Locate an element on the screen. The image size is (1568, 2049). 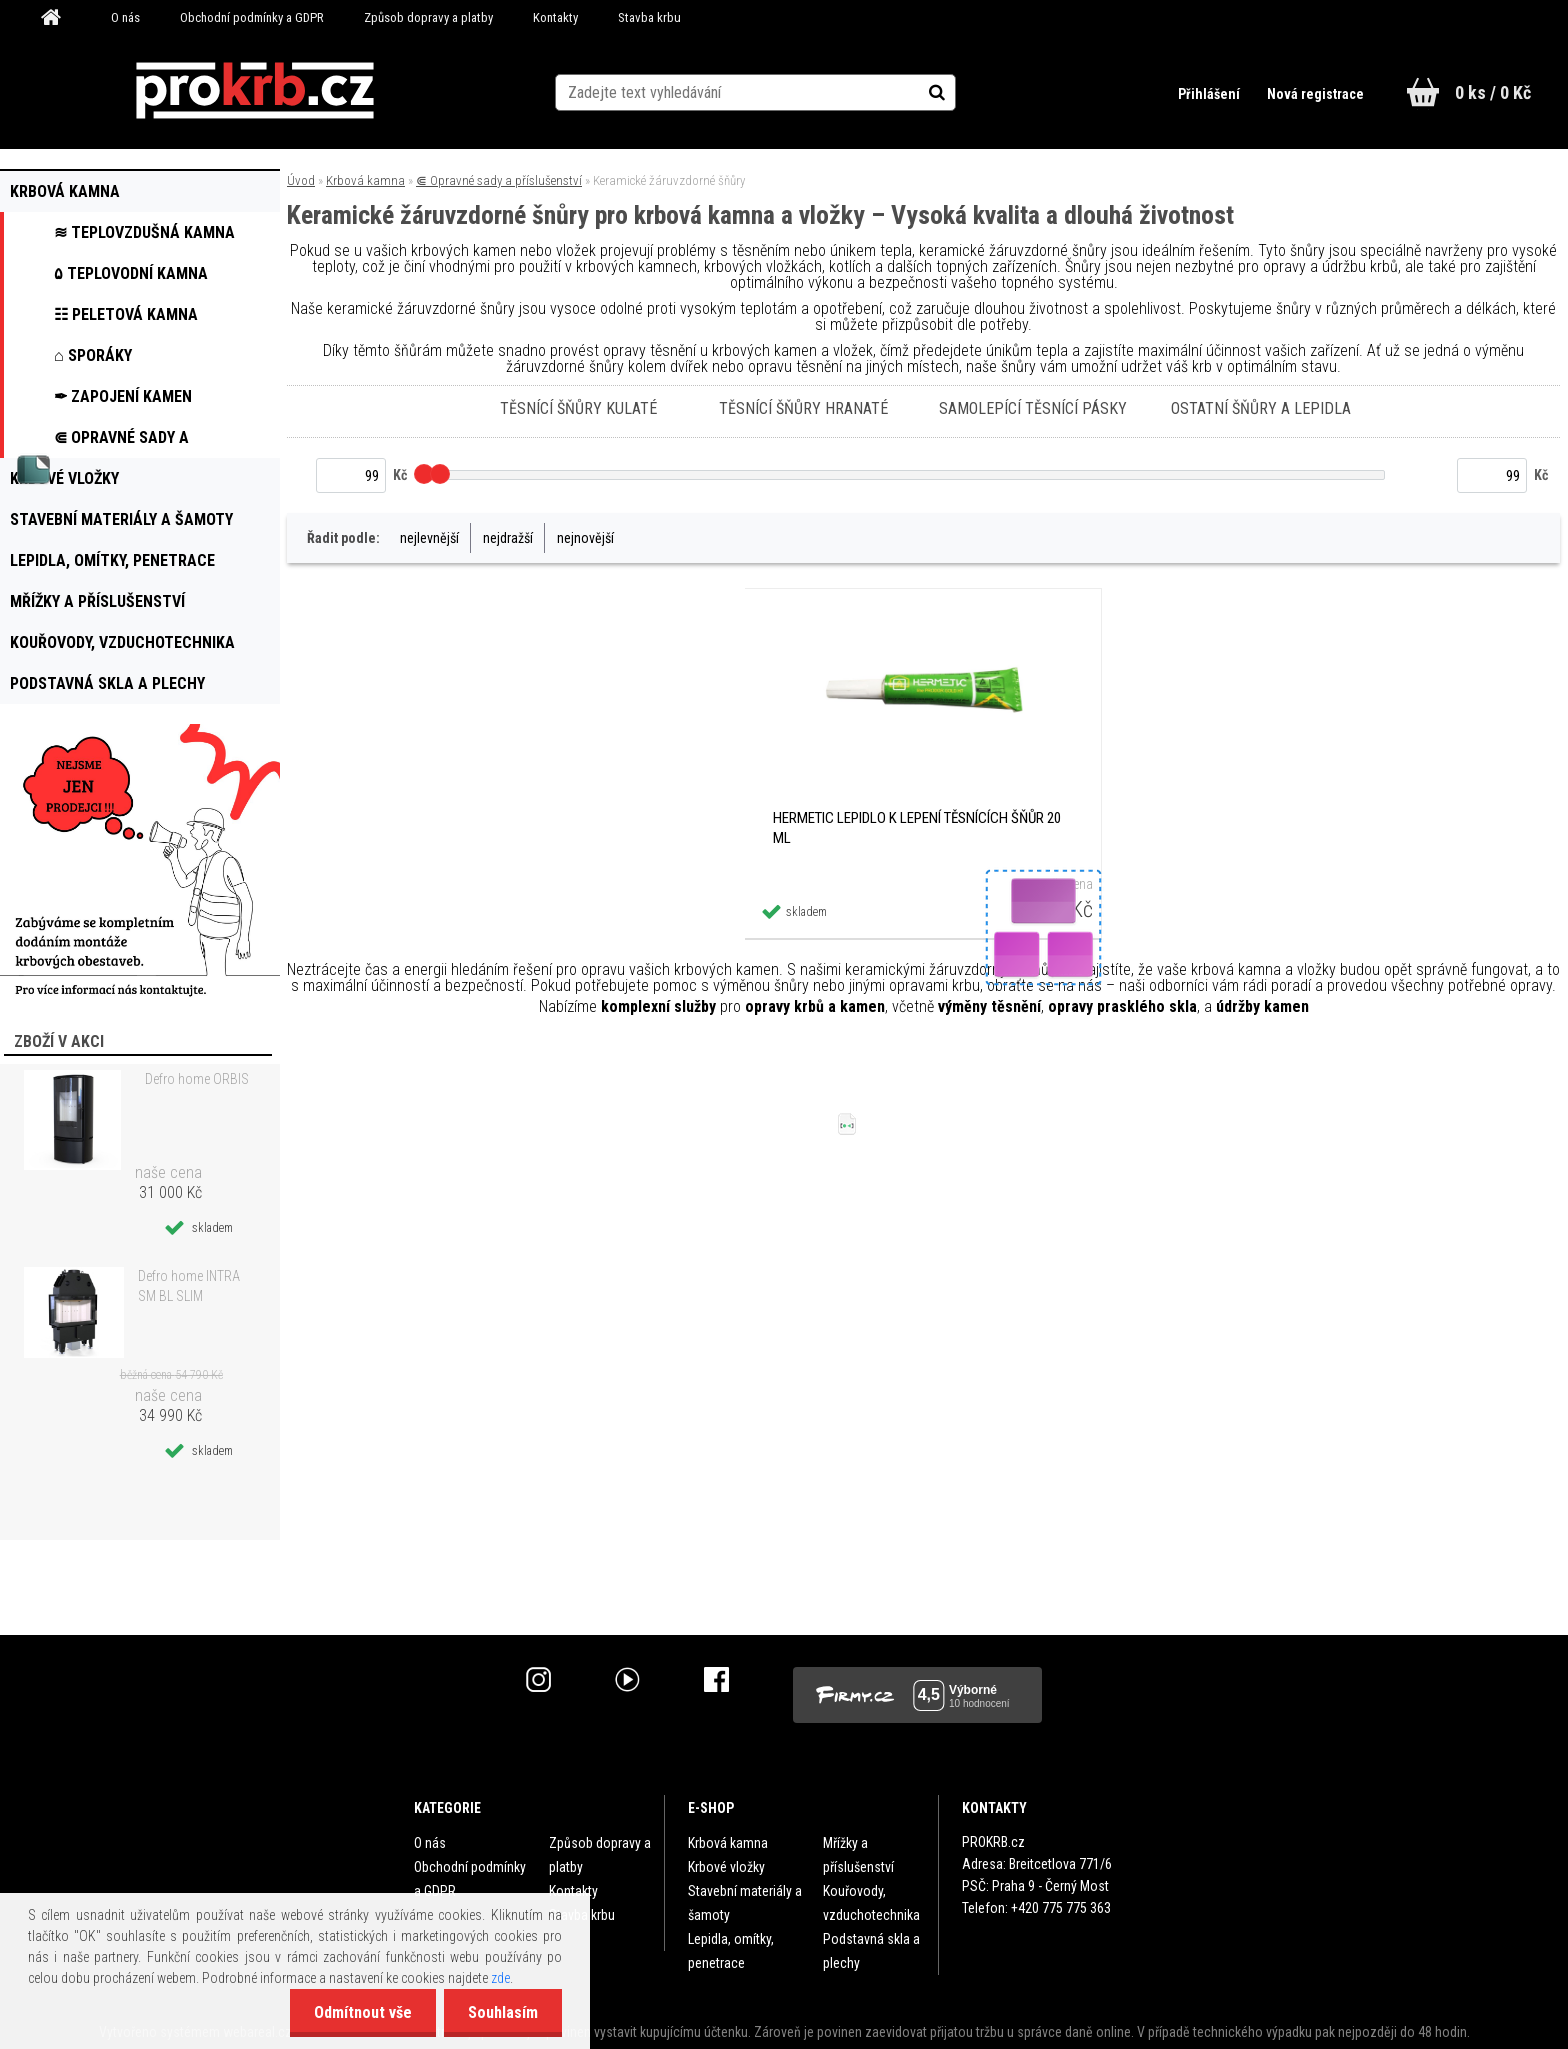
change desktop wallpaper settings is located at coordinates (33, 468).